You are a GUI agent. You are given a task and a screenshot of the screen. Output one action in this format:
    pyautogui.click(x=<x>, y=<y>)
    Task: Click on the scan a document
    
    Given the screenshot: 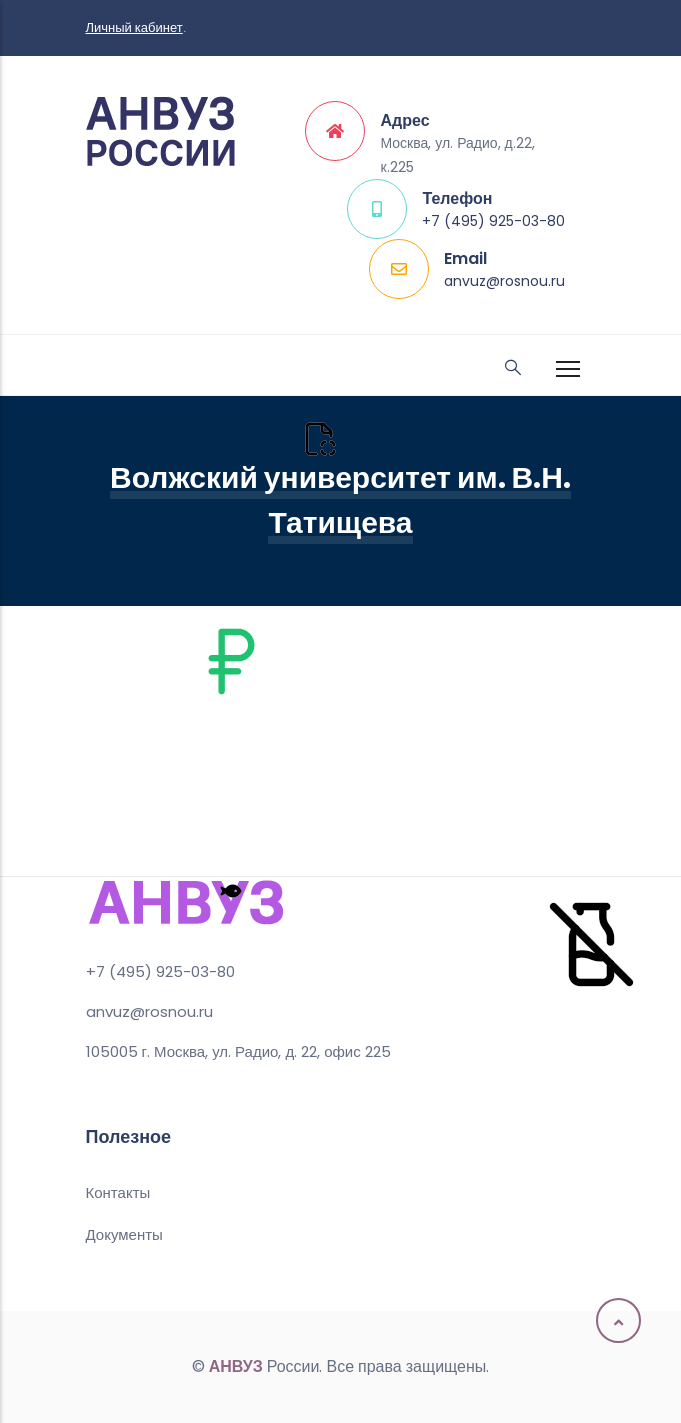 What is the action you would take?
    pyautogui.click(x=319, y=439)
    